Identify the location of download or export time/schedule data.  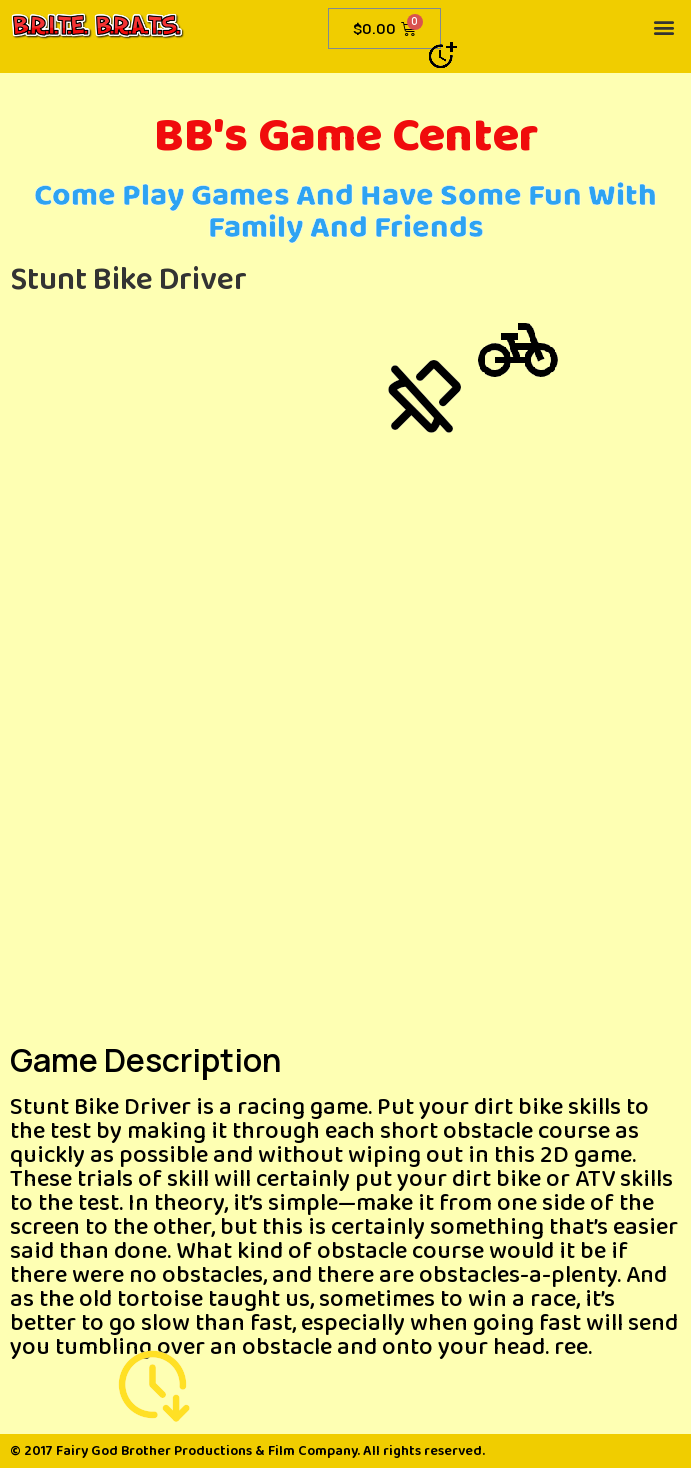
(152, 1384).